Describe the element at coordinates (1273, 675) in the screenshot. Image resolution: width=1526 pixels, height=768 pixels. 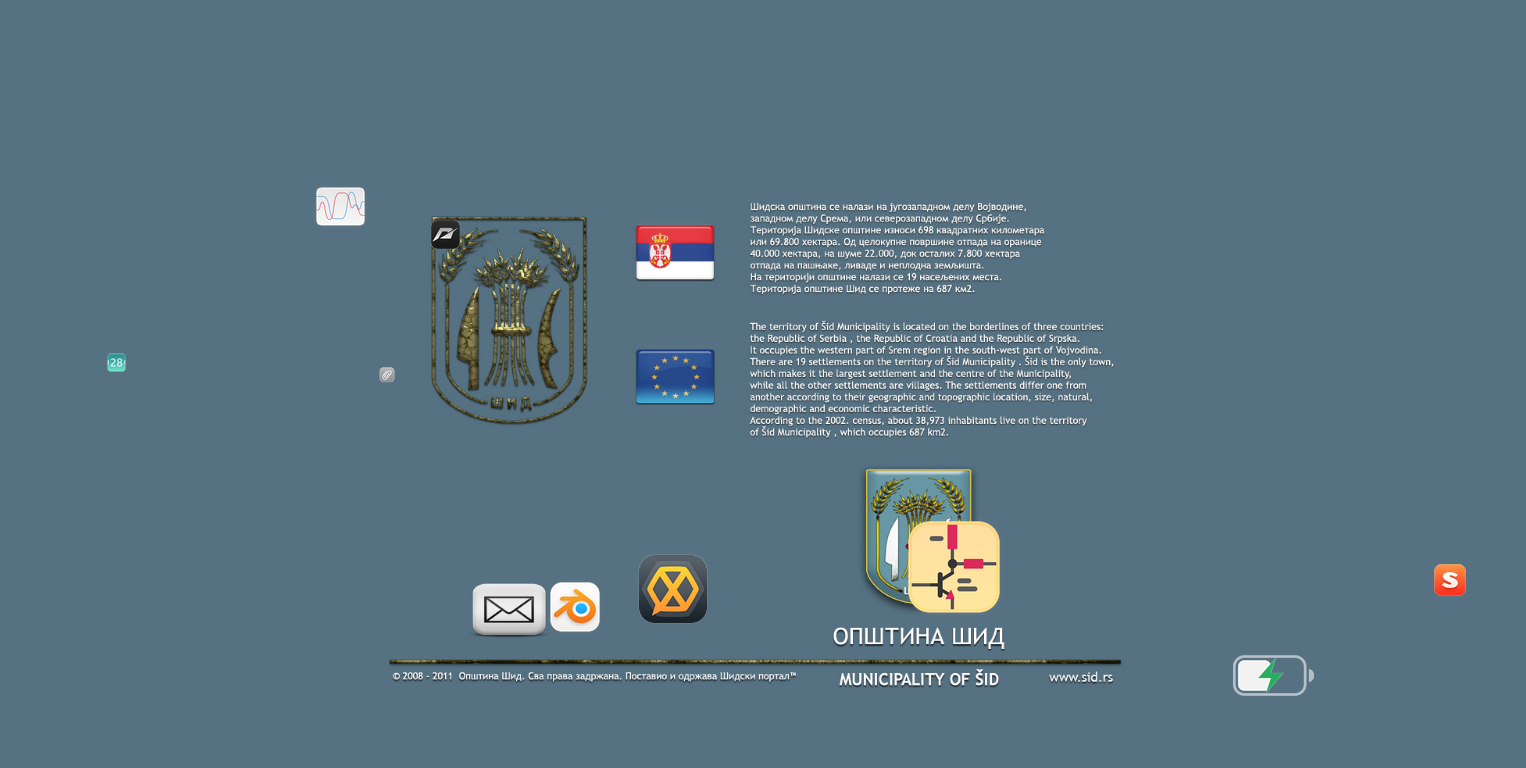
I see `battery at 50% and currently charging` at that location.